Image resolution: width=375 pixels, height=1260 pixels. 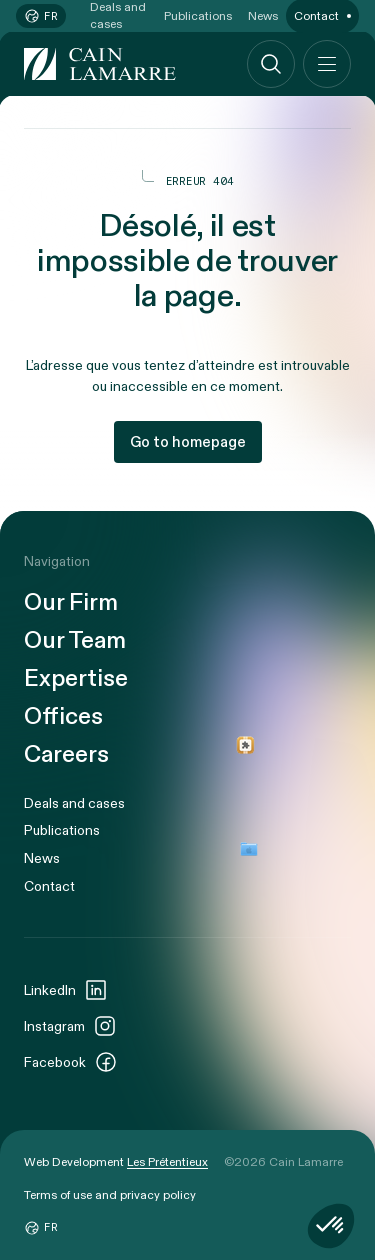 I want to click on open apple system folder, so click(x=249, y=849).